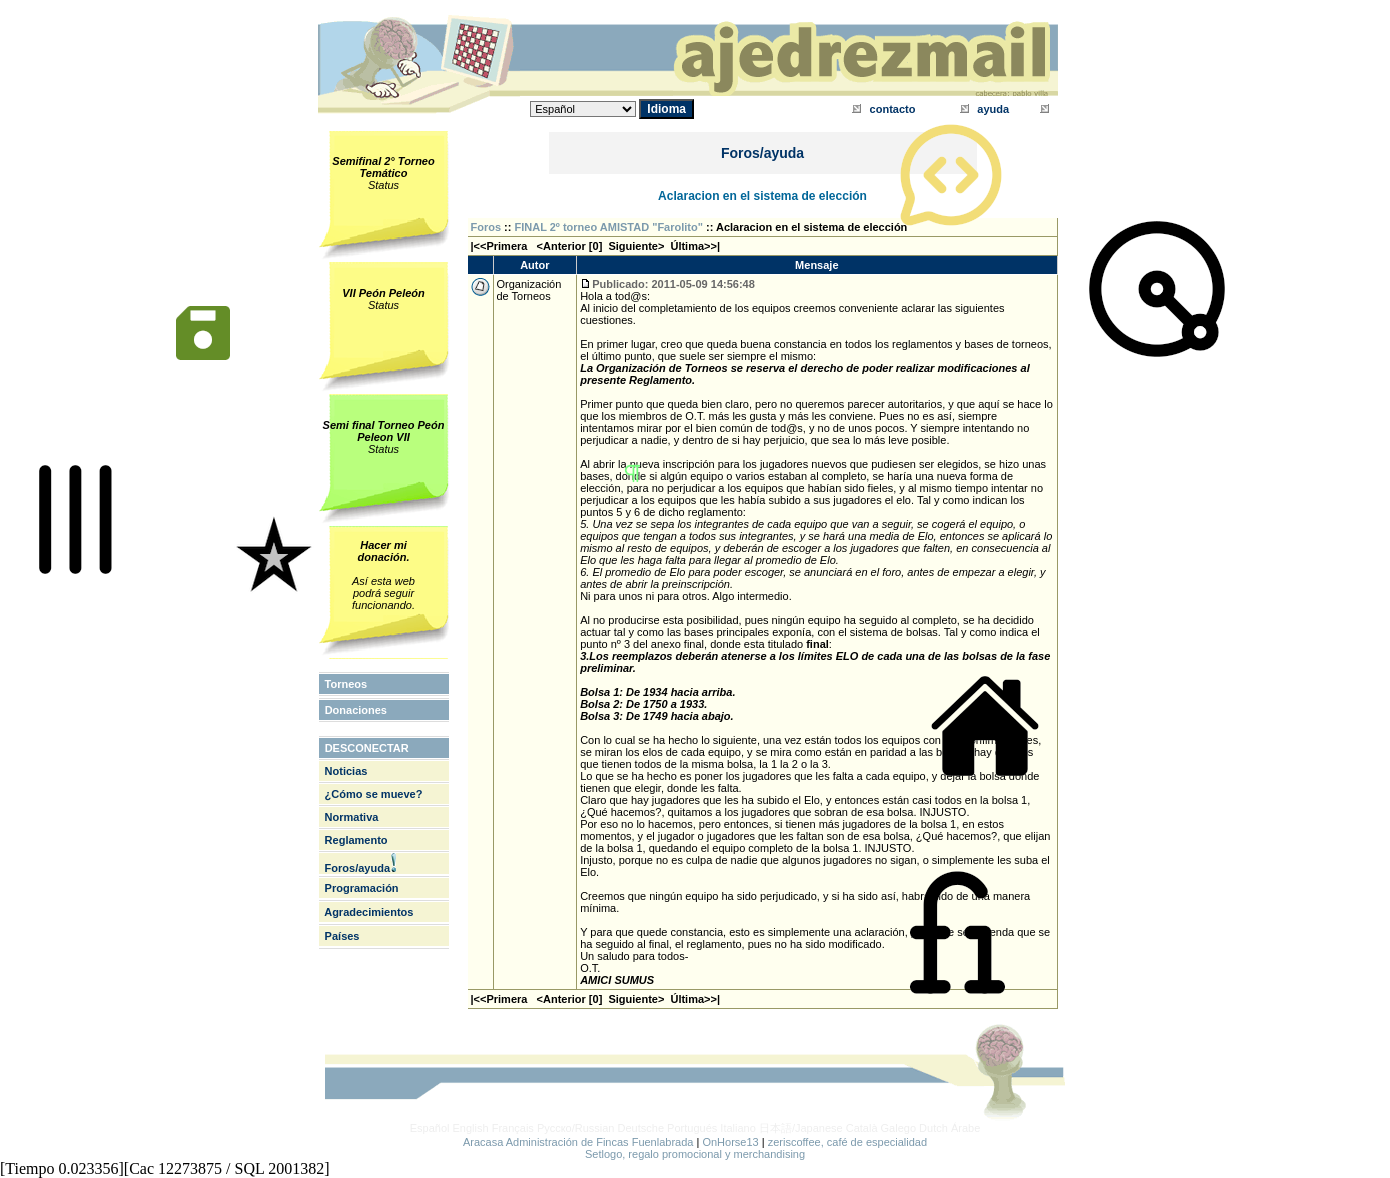 The image size is (1390, 1178). What do you see at coordinates (93, 519) in the screenshot?
I see `indicates a count or tally of three items` at bounding box center [93, 519].